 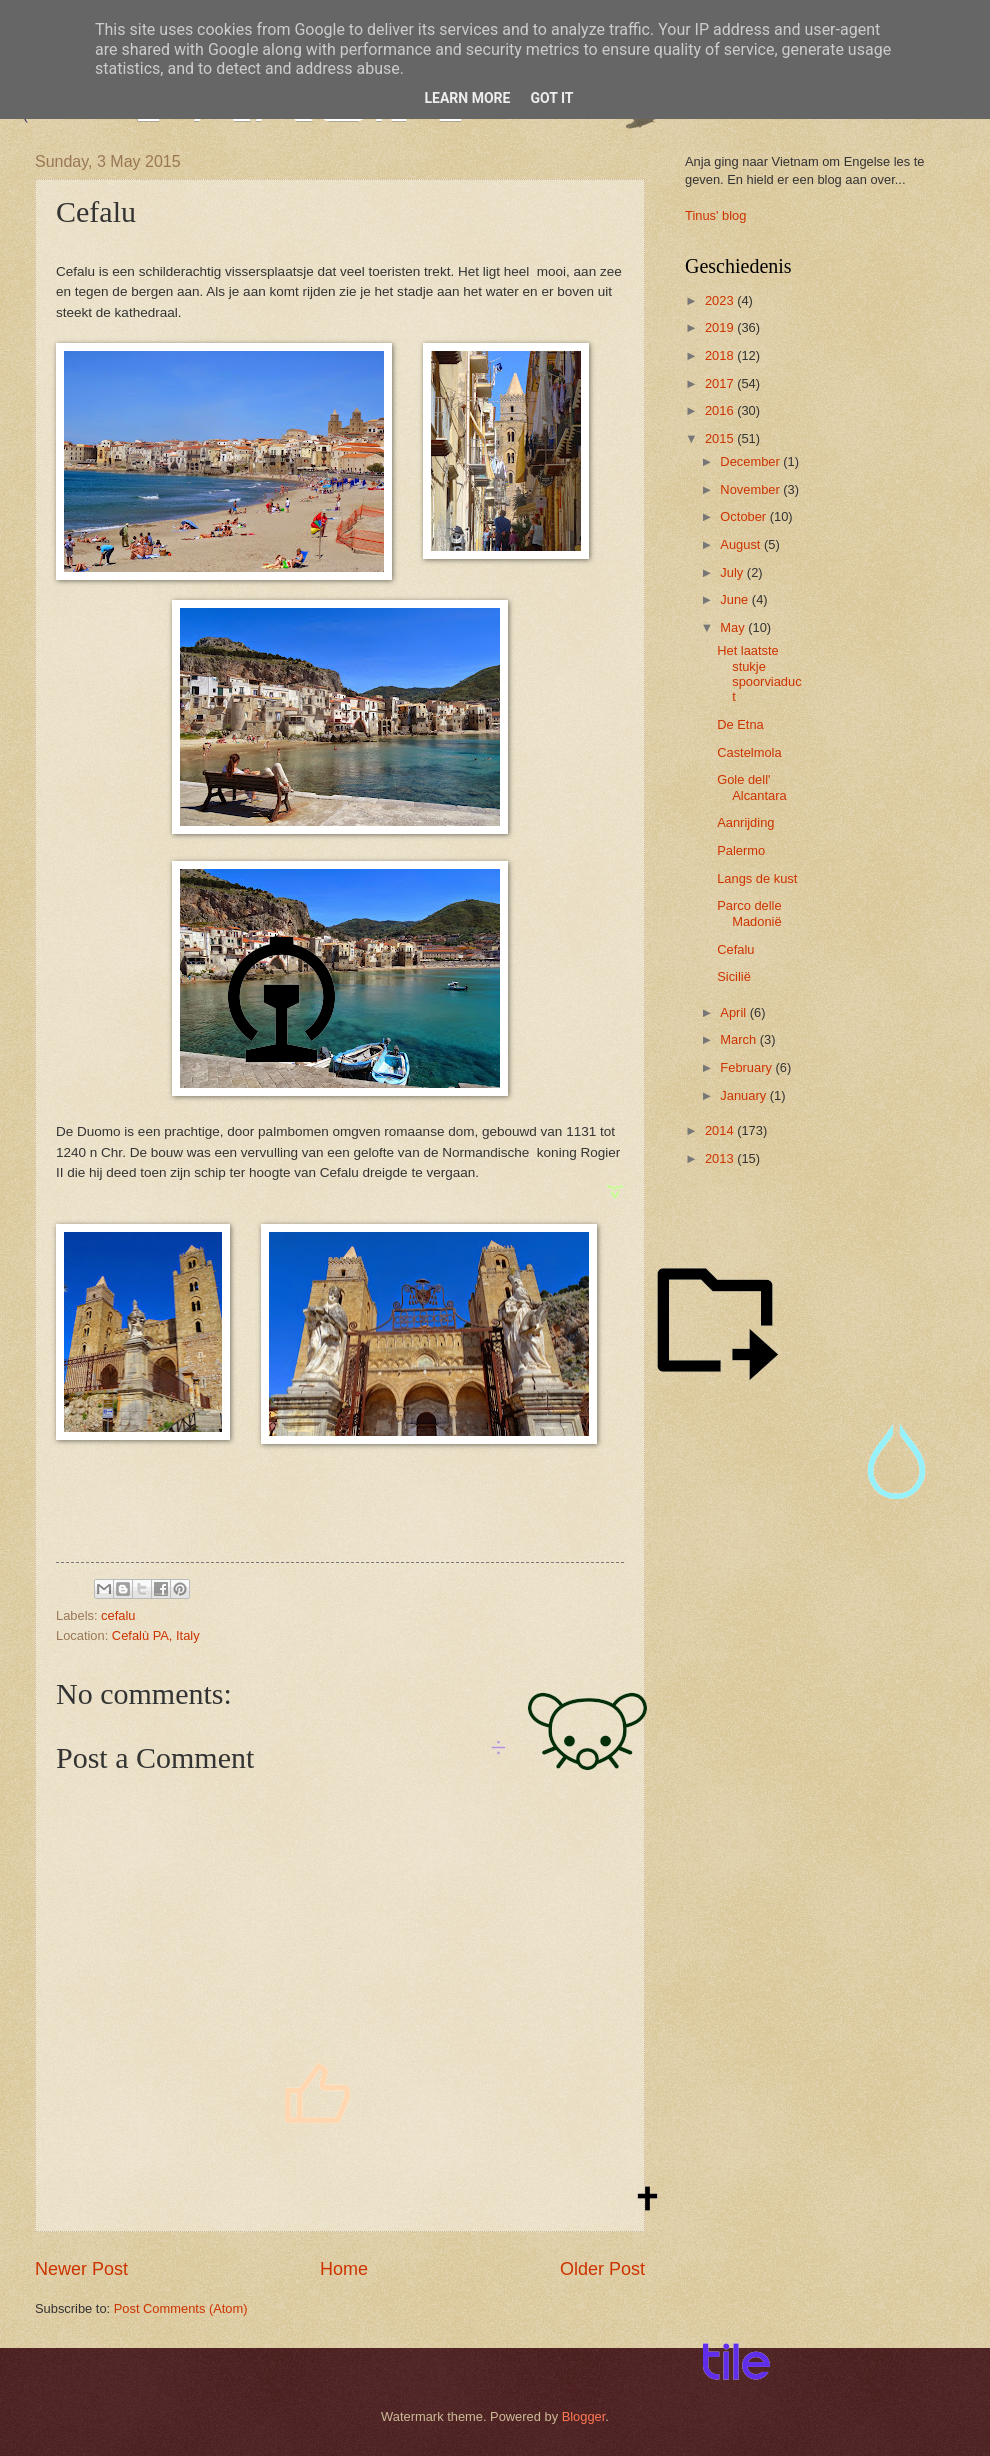 I want to click on vaadin framework logo, so click(x=615, y=1192).